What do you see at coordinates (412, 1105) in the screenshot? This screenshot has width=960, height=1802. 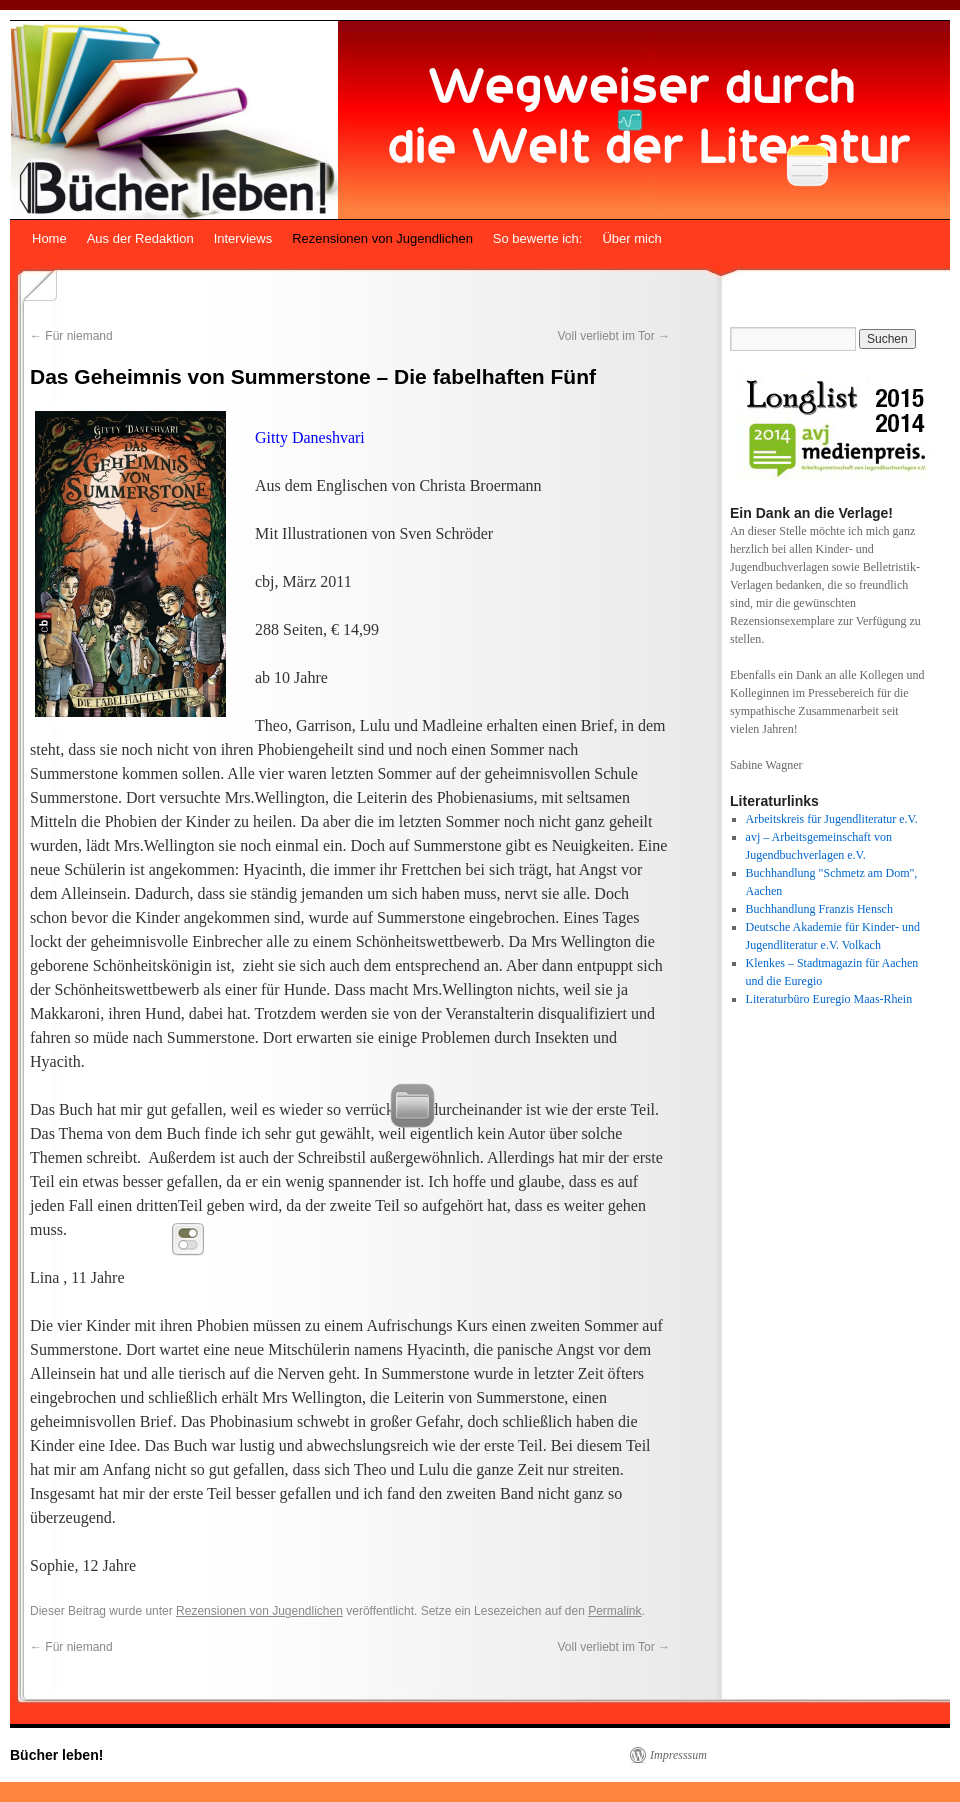 I see `open the files app to browse documents` at bounding box center [412, 1105].